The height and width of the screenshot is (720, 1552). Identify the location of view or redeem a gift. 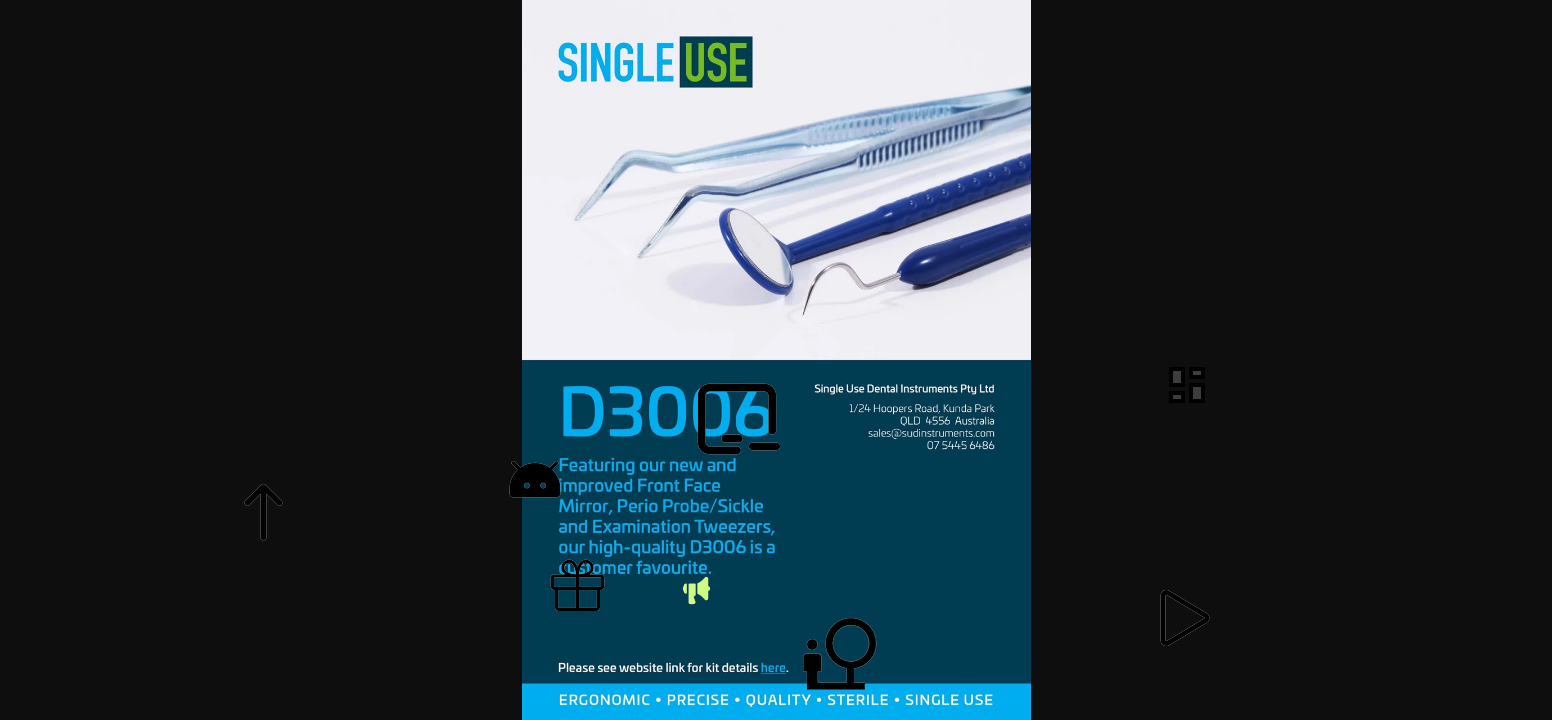
(577, 588).